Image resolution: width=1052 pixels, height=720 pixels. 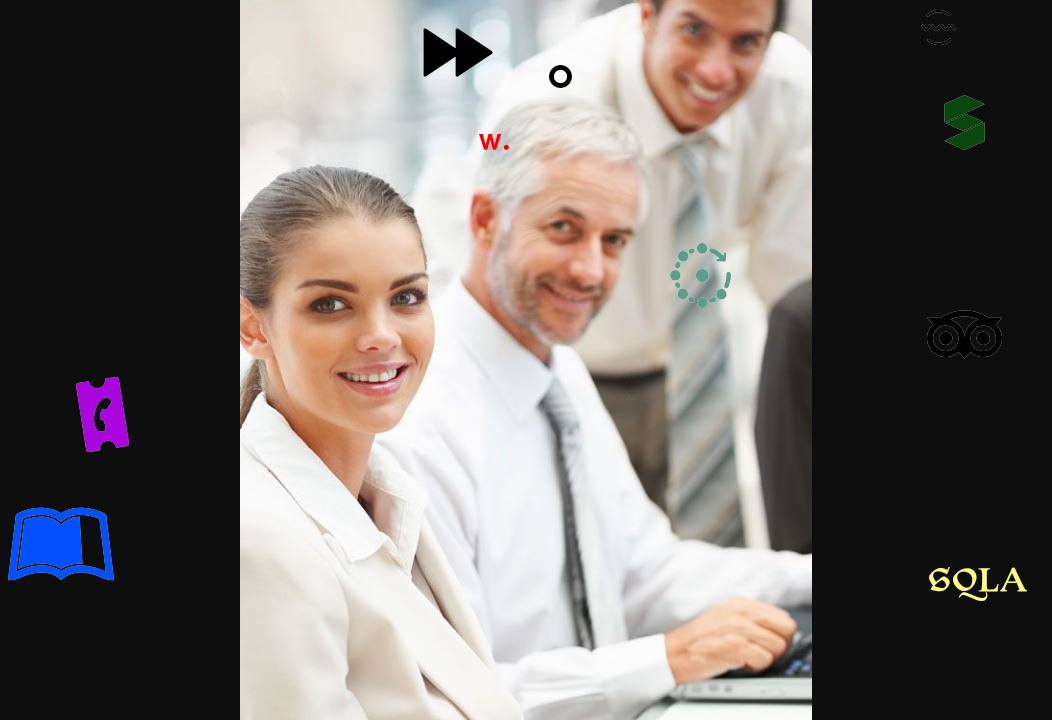 What do you see at coordinates (978, 584) in the screenshot?
I see `sqlalchemy database toolkit logo` at bounding box center [978, 584].